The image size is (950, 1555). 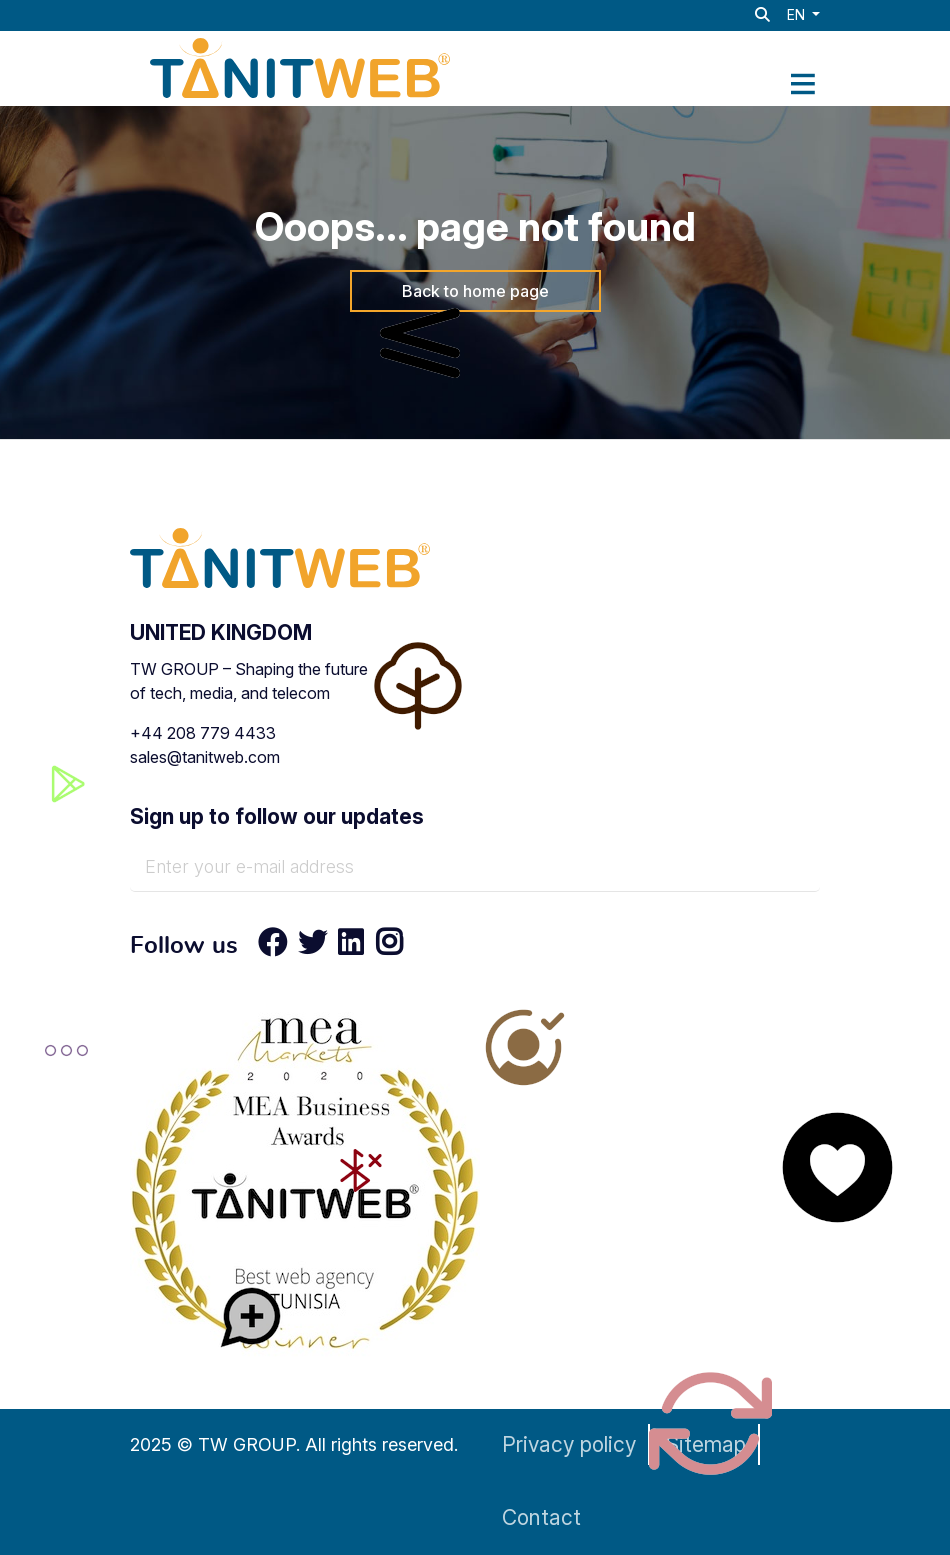 I want to click on verified user profile, so click(x=523, y=1047).